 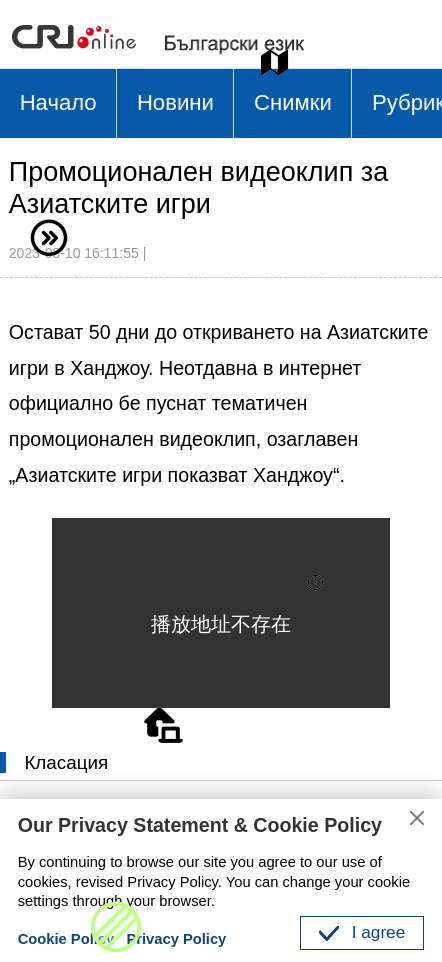 I want to click on work from home or remote work mode, so click(x=163, y=724).